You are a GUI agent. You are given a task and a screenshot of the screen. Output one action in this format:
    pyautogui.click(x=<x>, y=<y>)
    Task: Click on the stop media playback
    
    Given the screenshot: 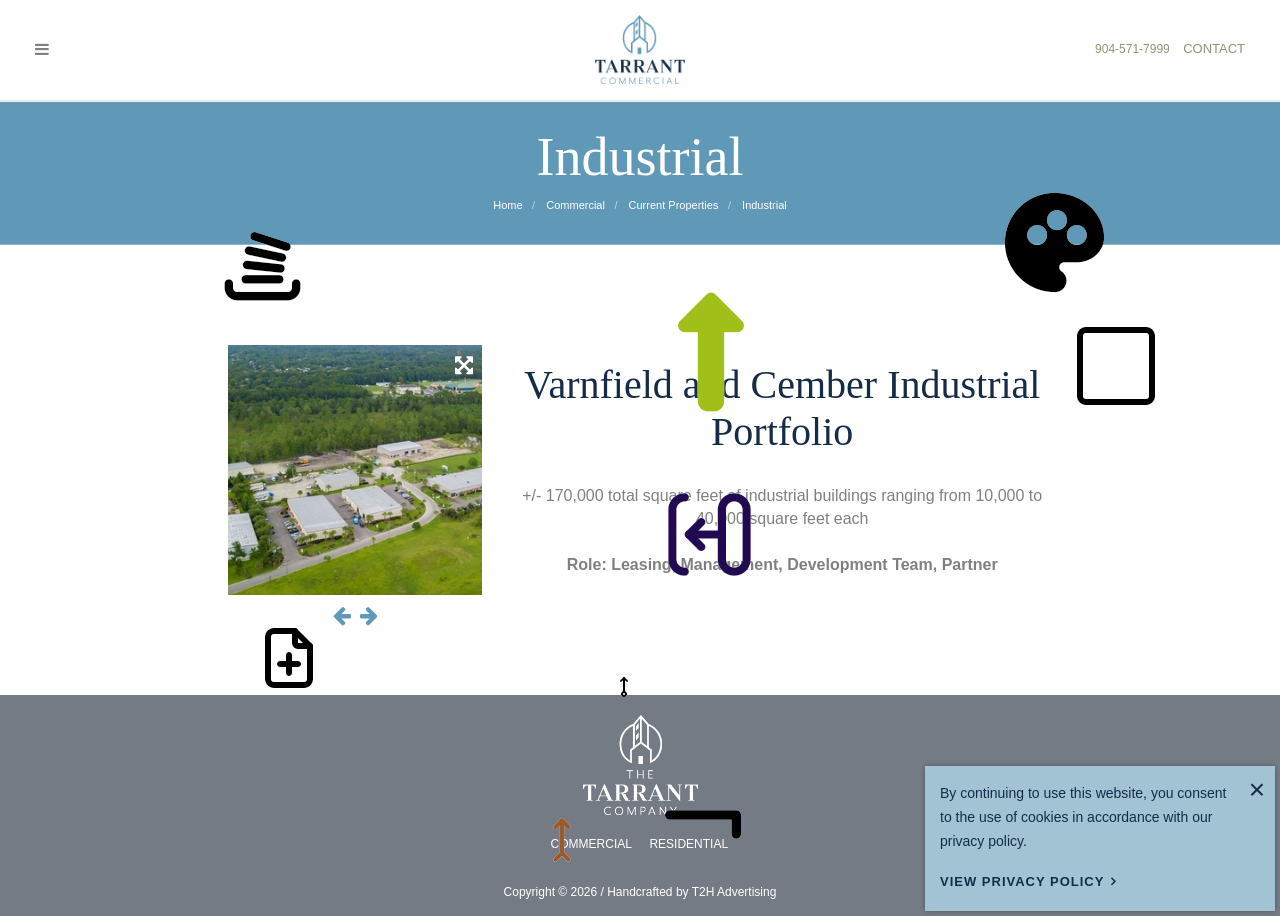 What is the action you would take?
    pyautogui.click(x=1116, y=366)
    